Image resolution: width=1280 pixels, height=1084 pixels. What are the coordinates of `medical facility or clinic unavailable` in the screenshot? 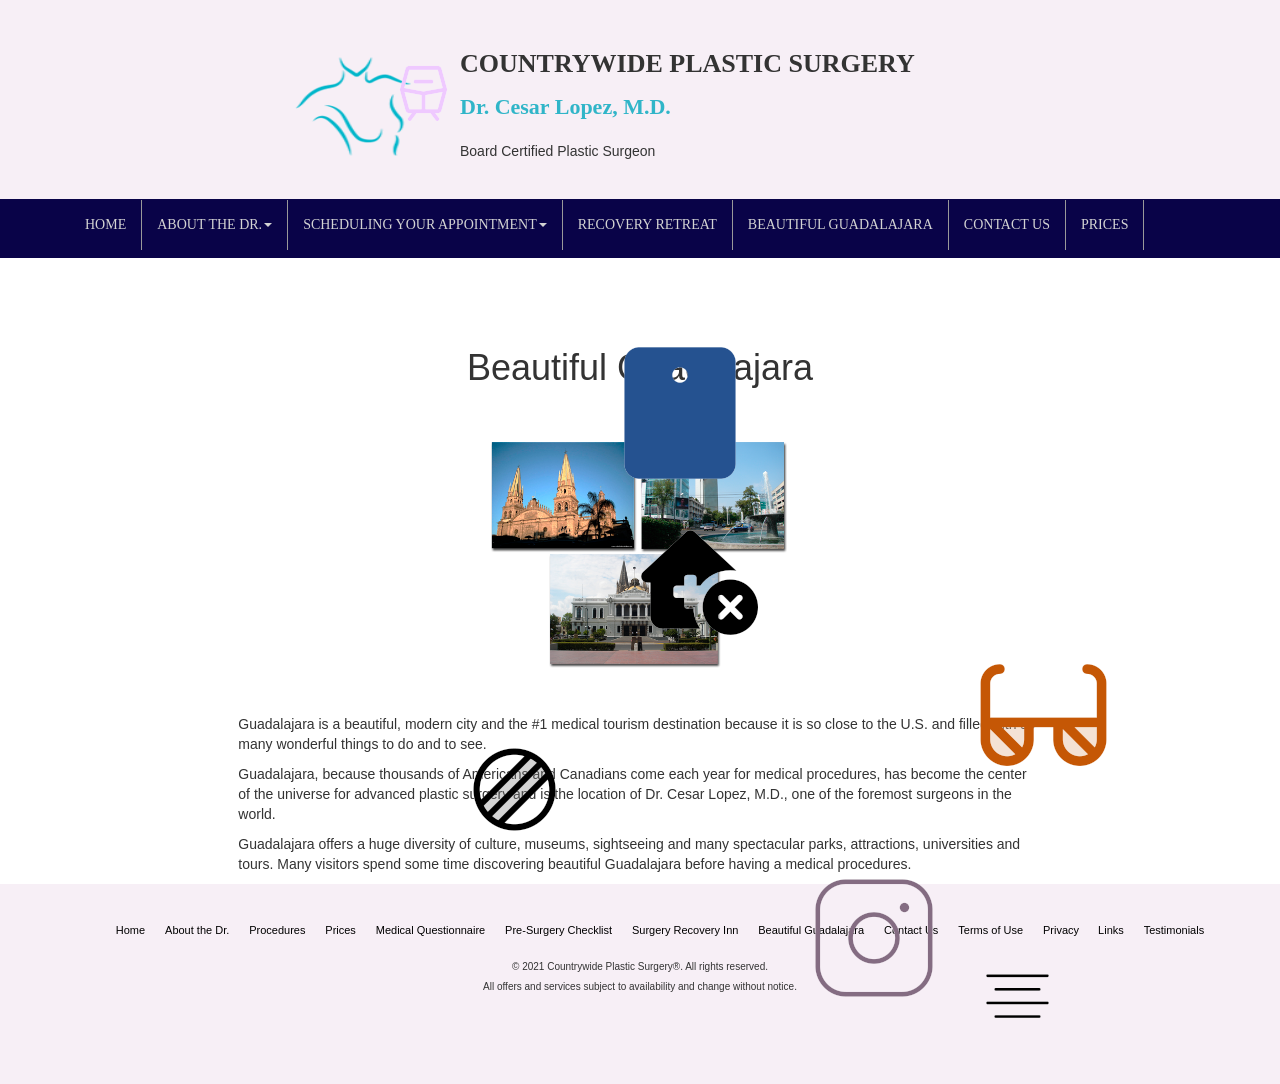 It's located at (696, 579).